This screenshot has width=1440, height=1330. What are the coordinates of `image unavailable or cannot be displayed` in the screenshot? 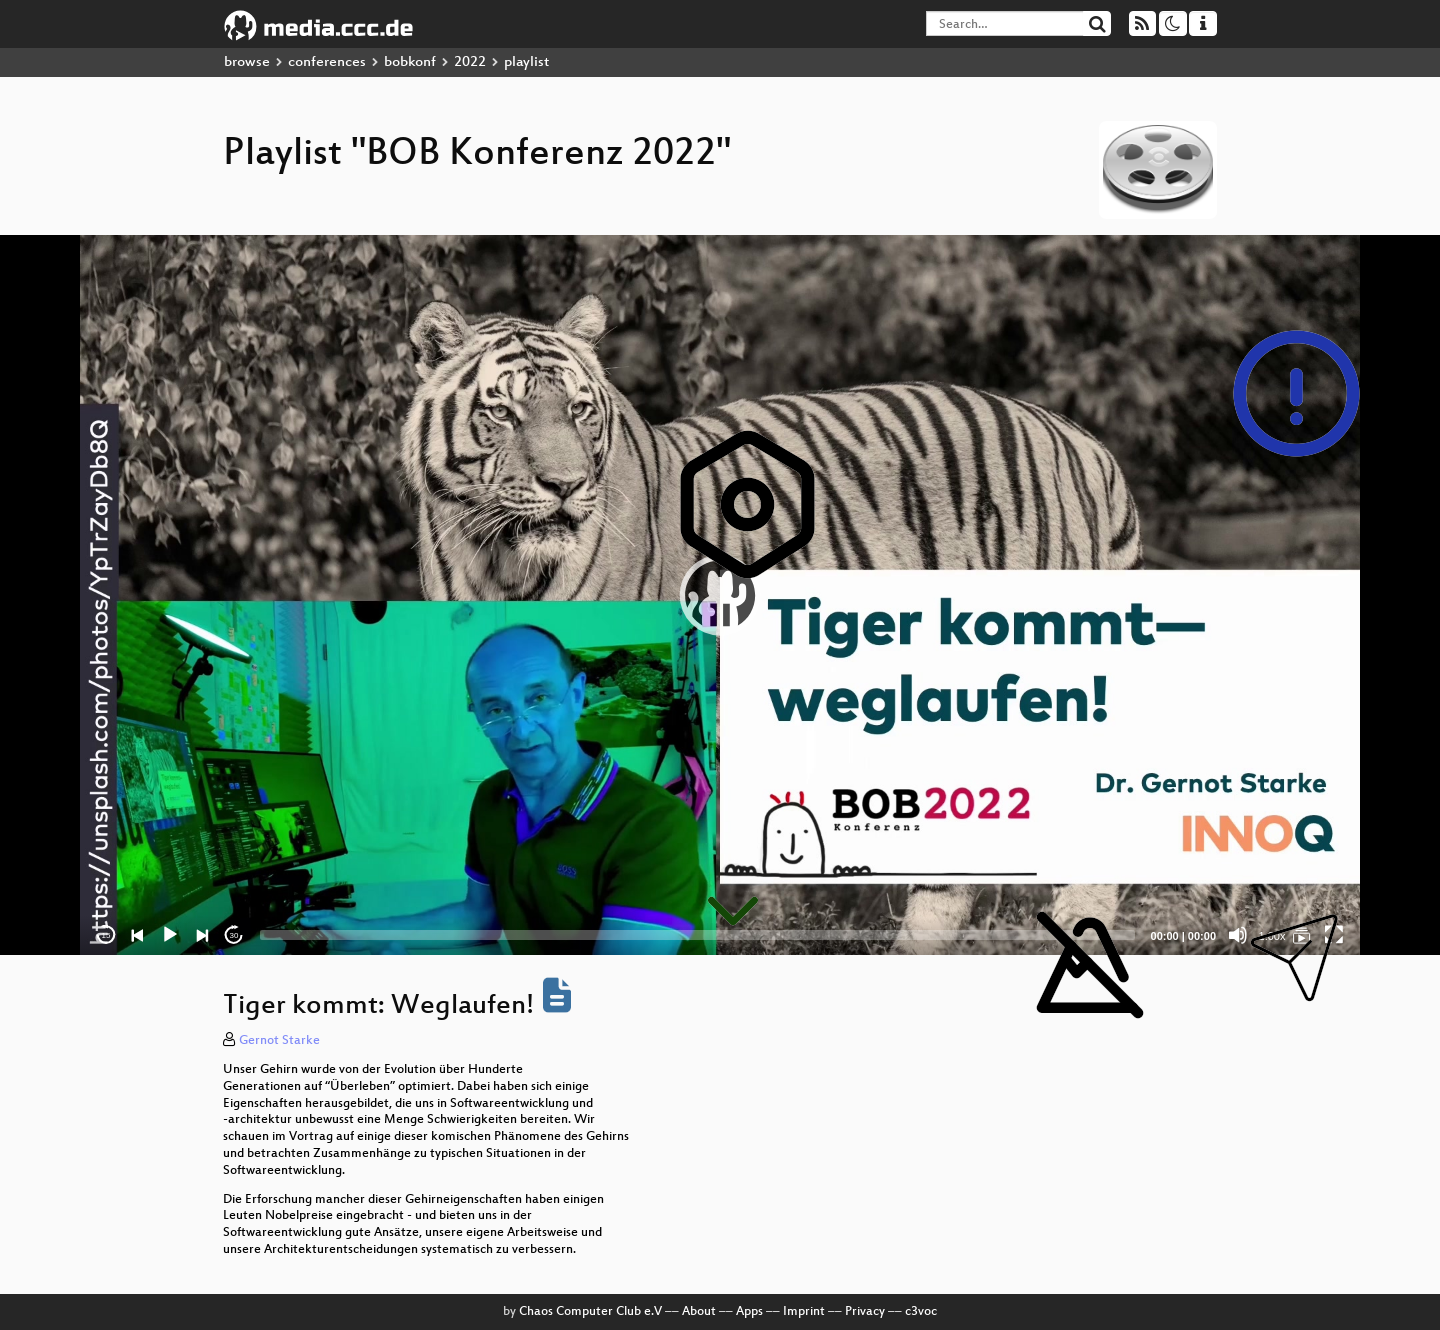 It's located at (1090, 965).